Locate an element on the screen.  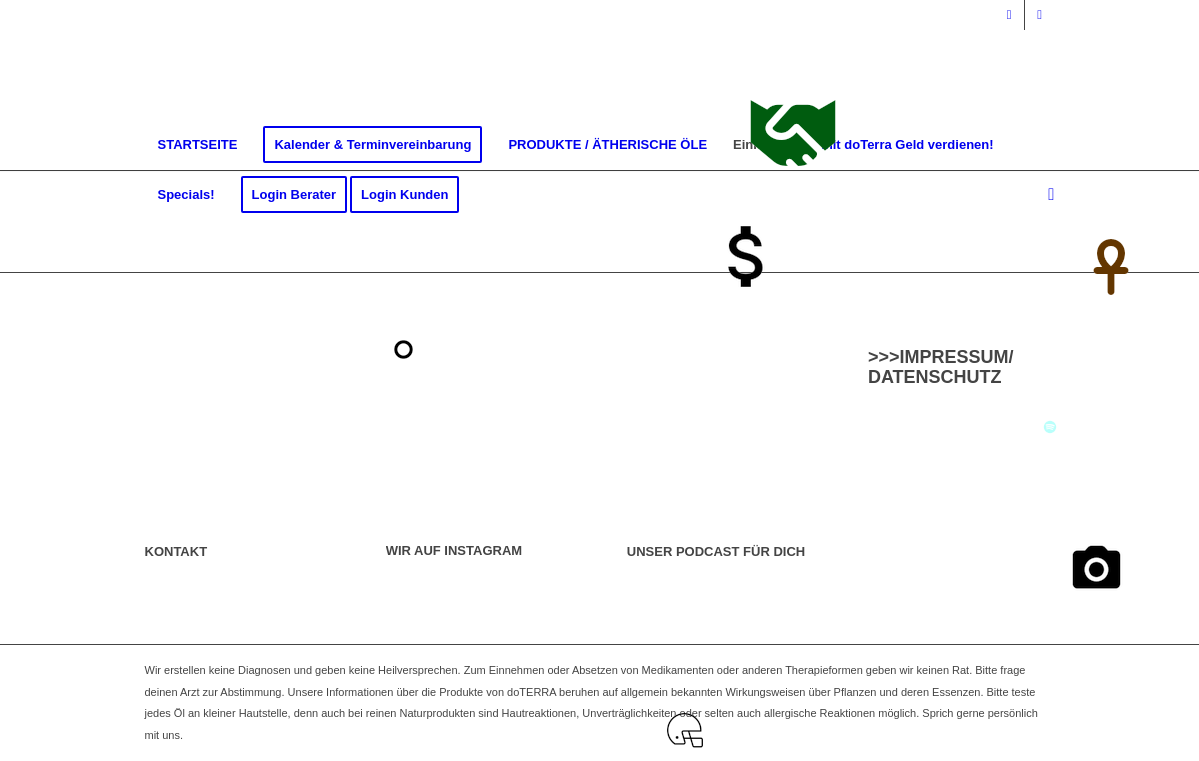
initiate a partnership or collaboration is located at coordinates (793, 133).